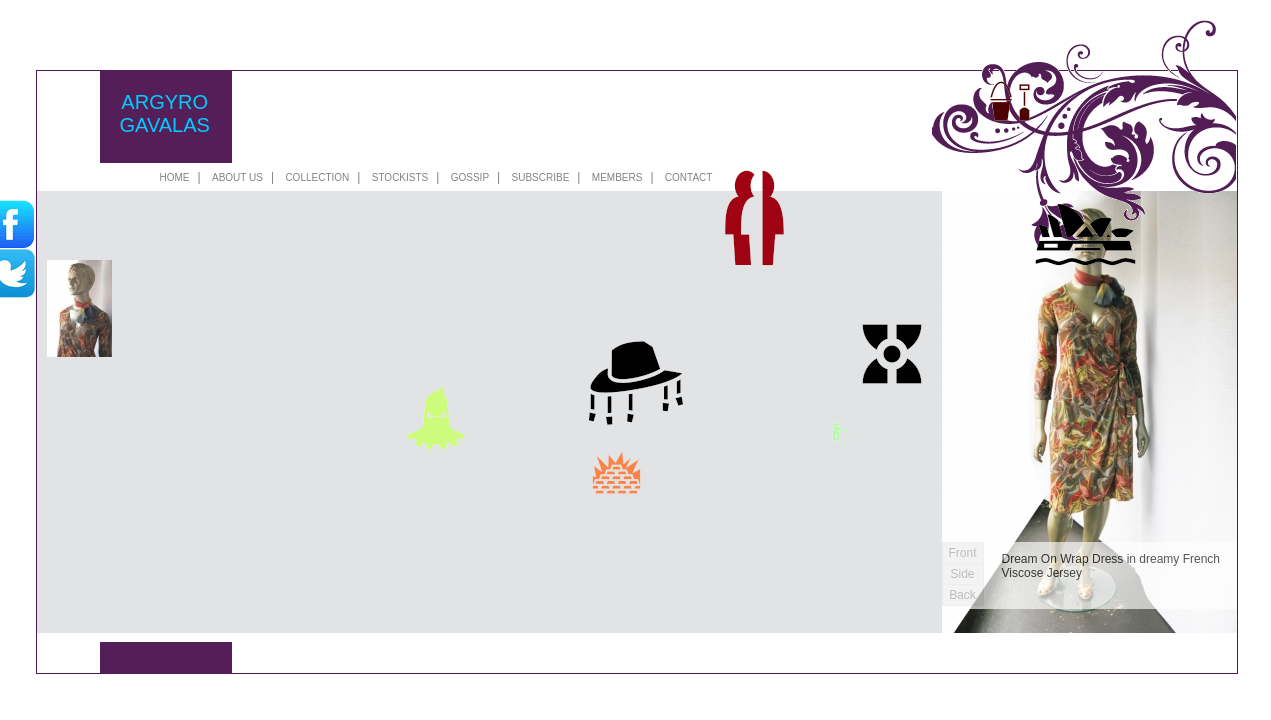 This screenshot has width=1271, height=720. Describe the element at coordinates (1085, 226) in the screenshot. I see `view sydney opera house landmark information` at that location.